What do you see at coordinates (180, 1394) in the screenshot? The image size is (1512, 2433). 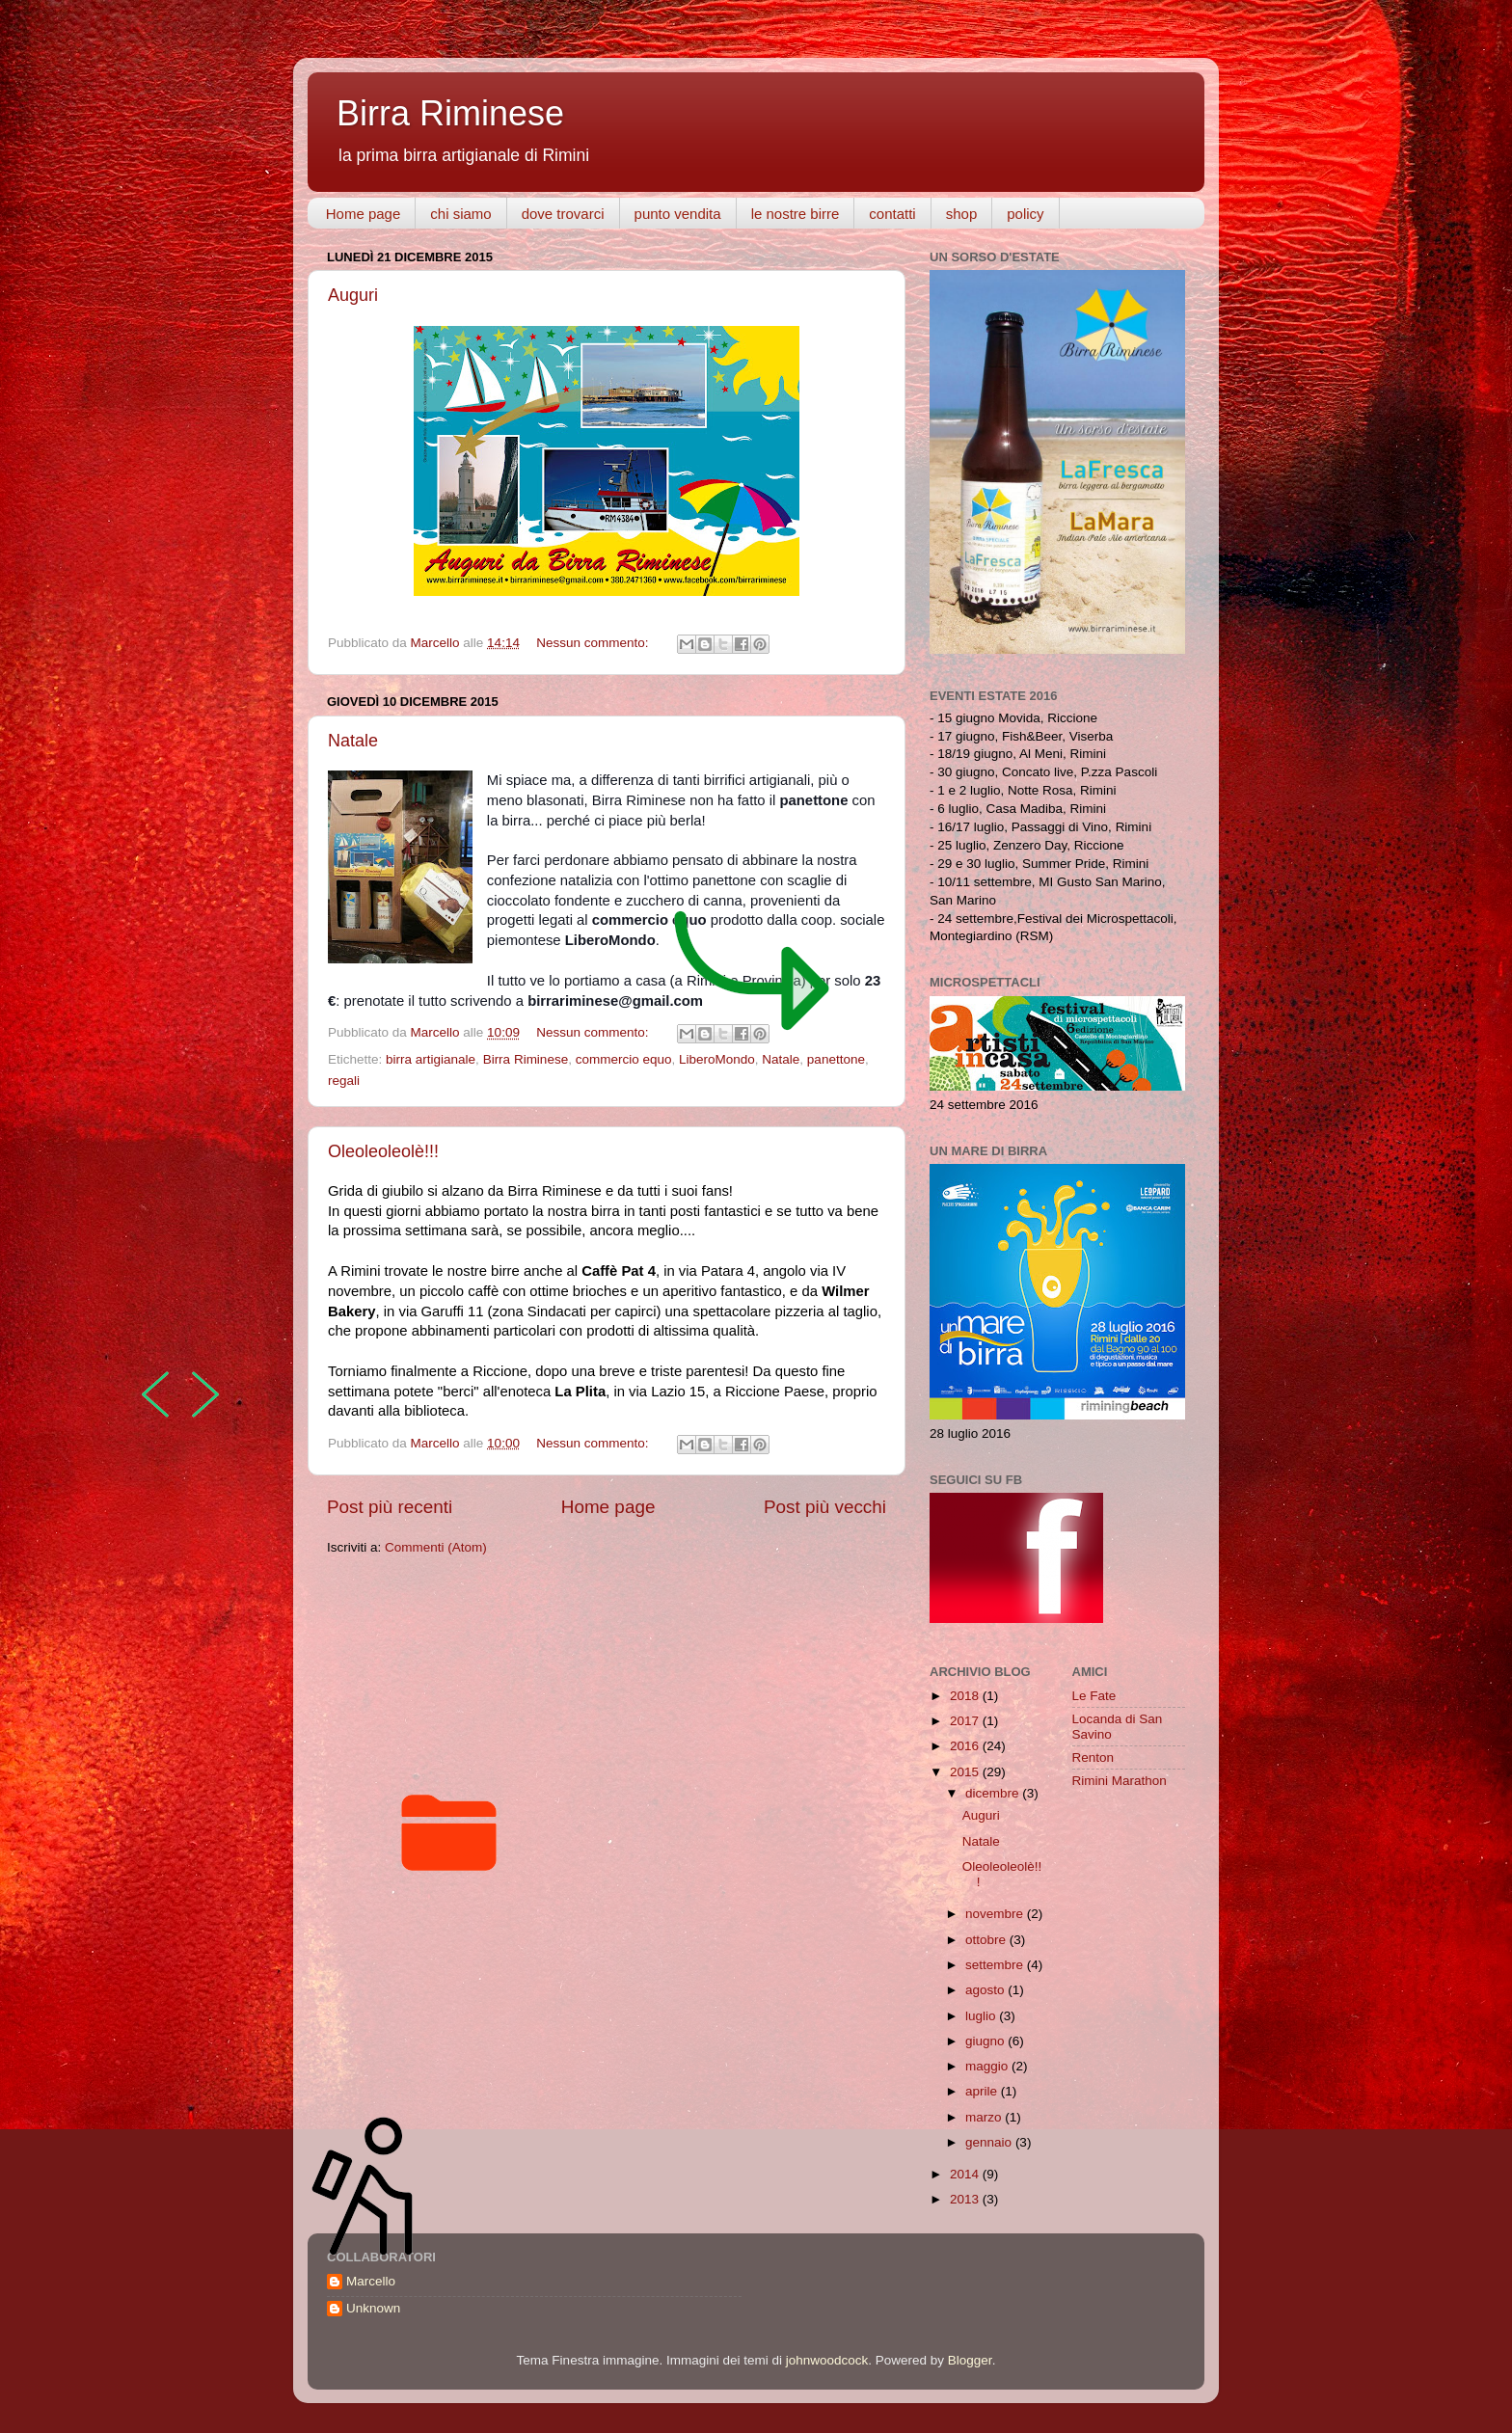 I see `view or edit source code` at bounding box center [180, 1394].